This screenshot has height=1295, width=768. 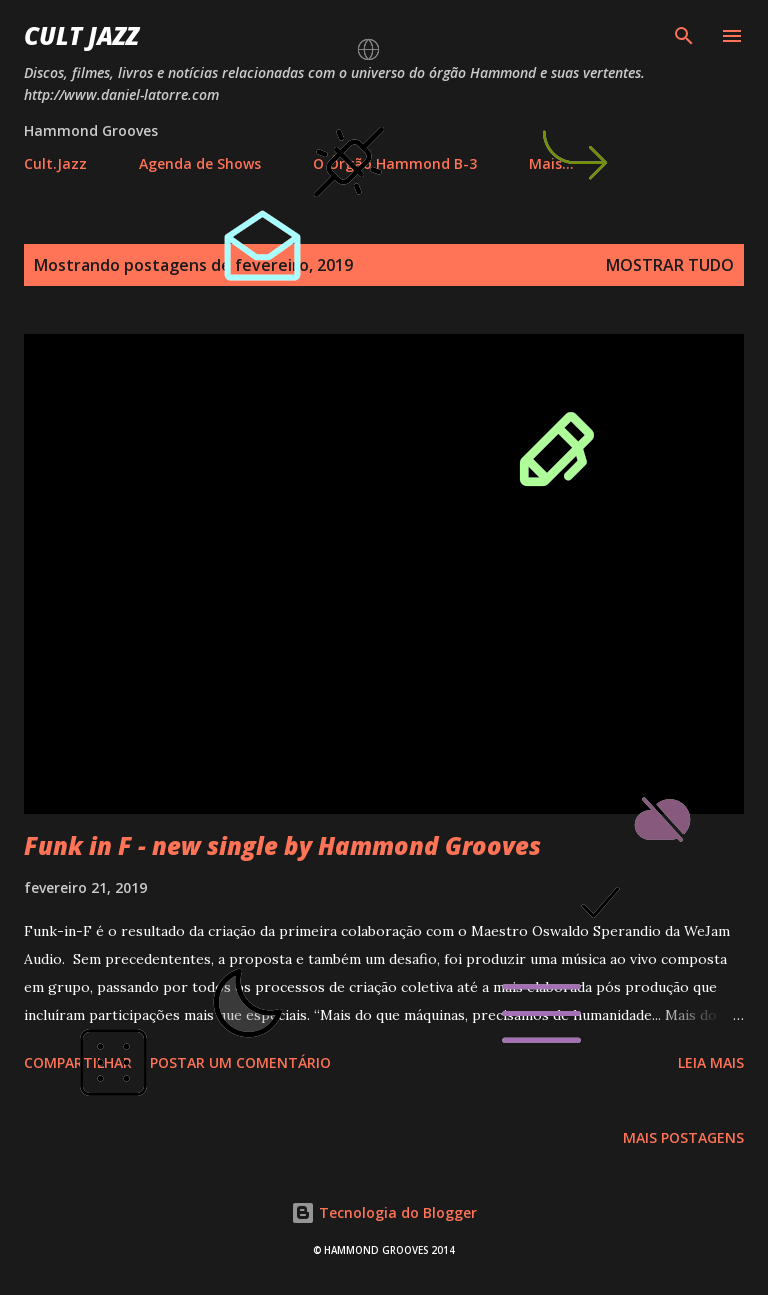 What do you see at coordinates (600, 902) in the screenshot?
I see `confirm or submit an action` at bounding box center [600, 902].